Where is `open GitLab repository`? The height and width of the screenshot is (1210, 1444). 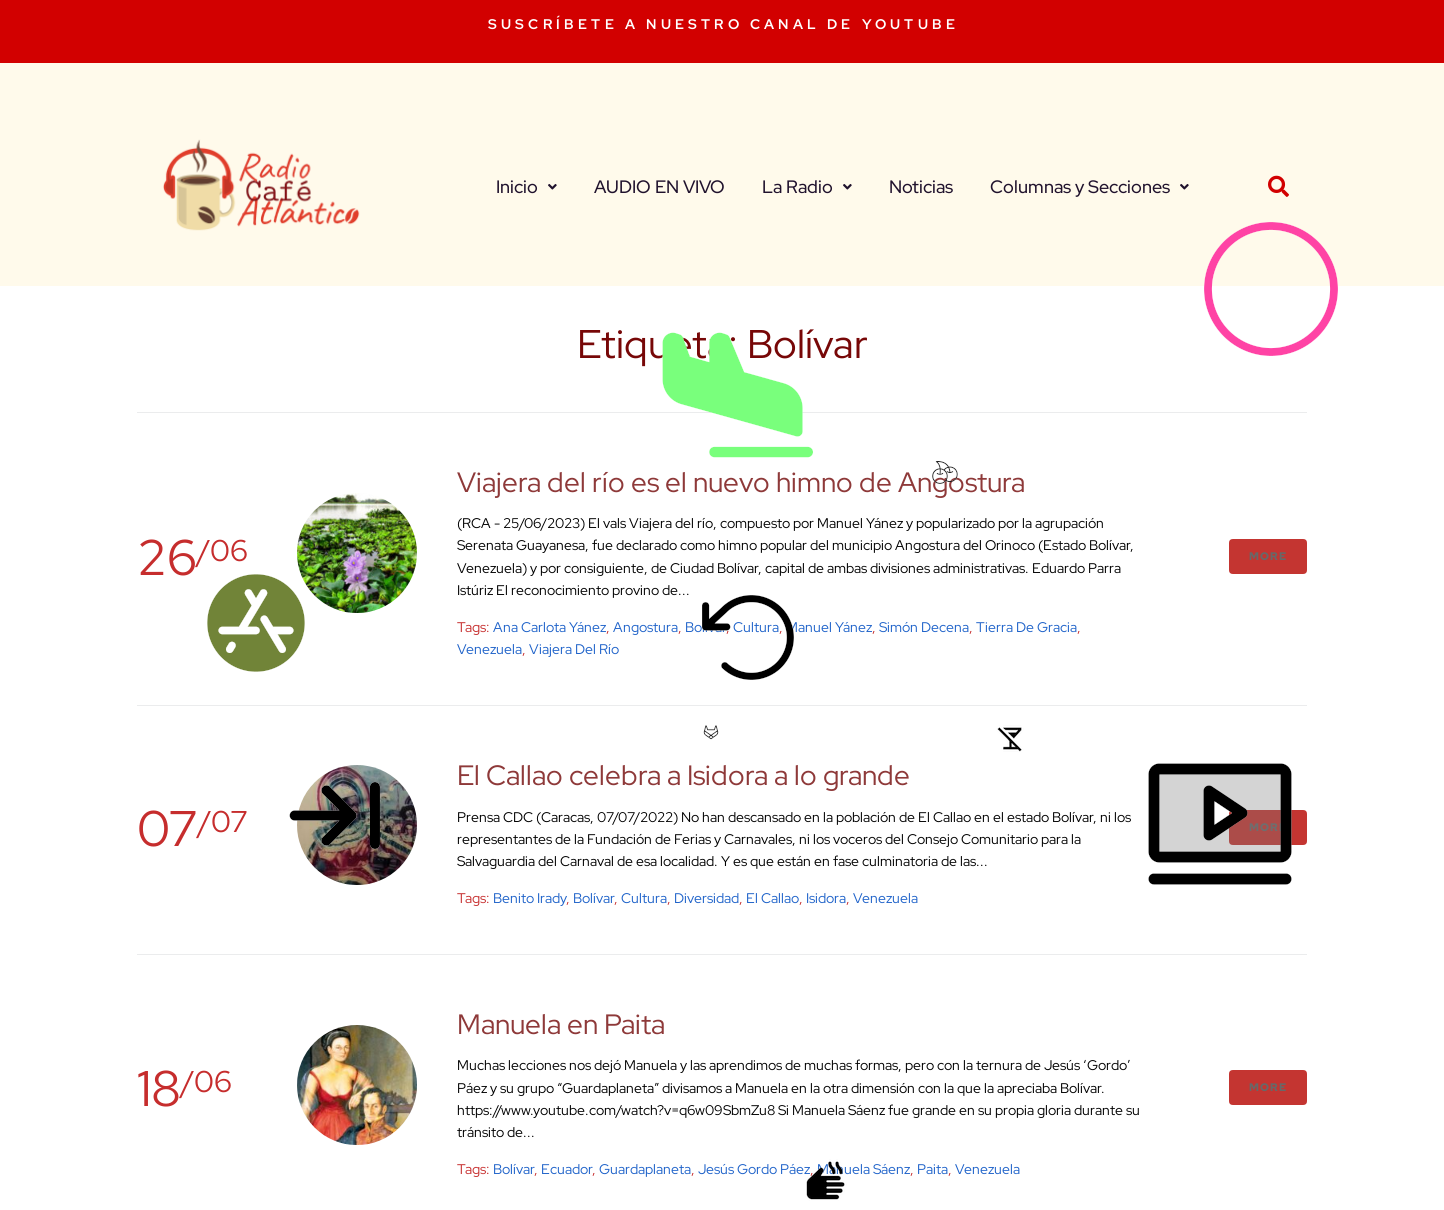
open GitLab repository is located at coordinates (711, 732).